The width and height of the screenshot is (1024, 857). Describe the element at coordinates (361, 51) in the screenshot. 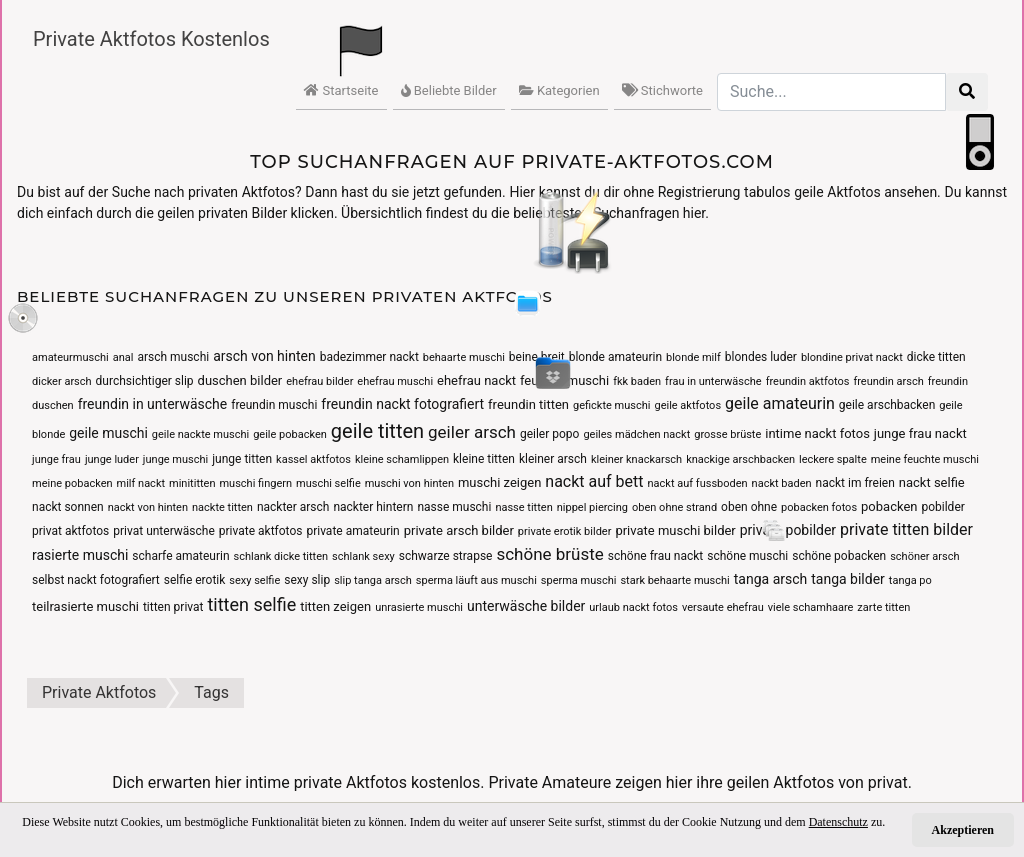

I see `view flagged emails` at that location.